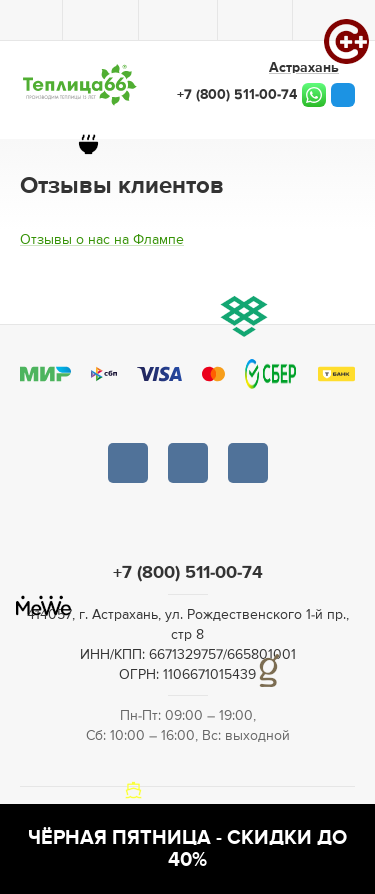 Image resolution: width=375 pixels, height=894 pixels. I want to click on open the MeWe social network app, so click(43, 605).